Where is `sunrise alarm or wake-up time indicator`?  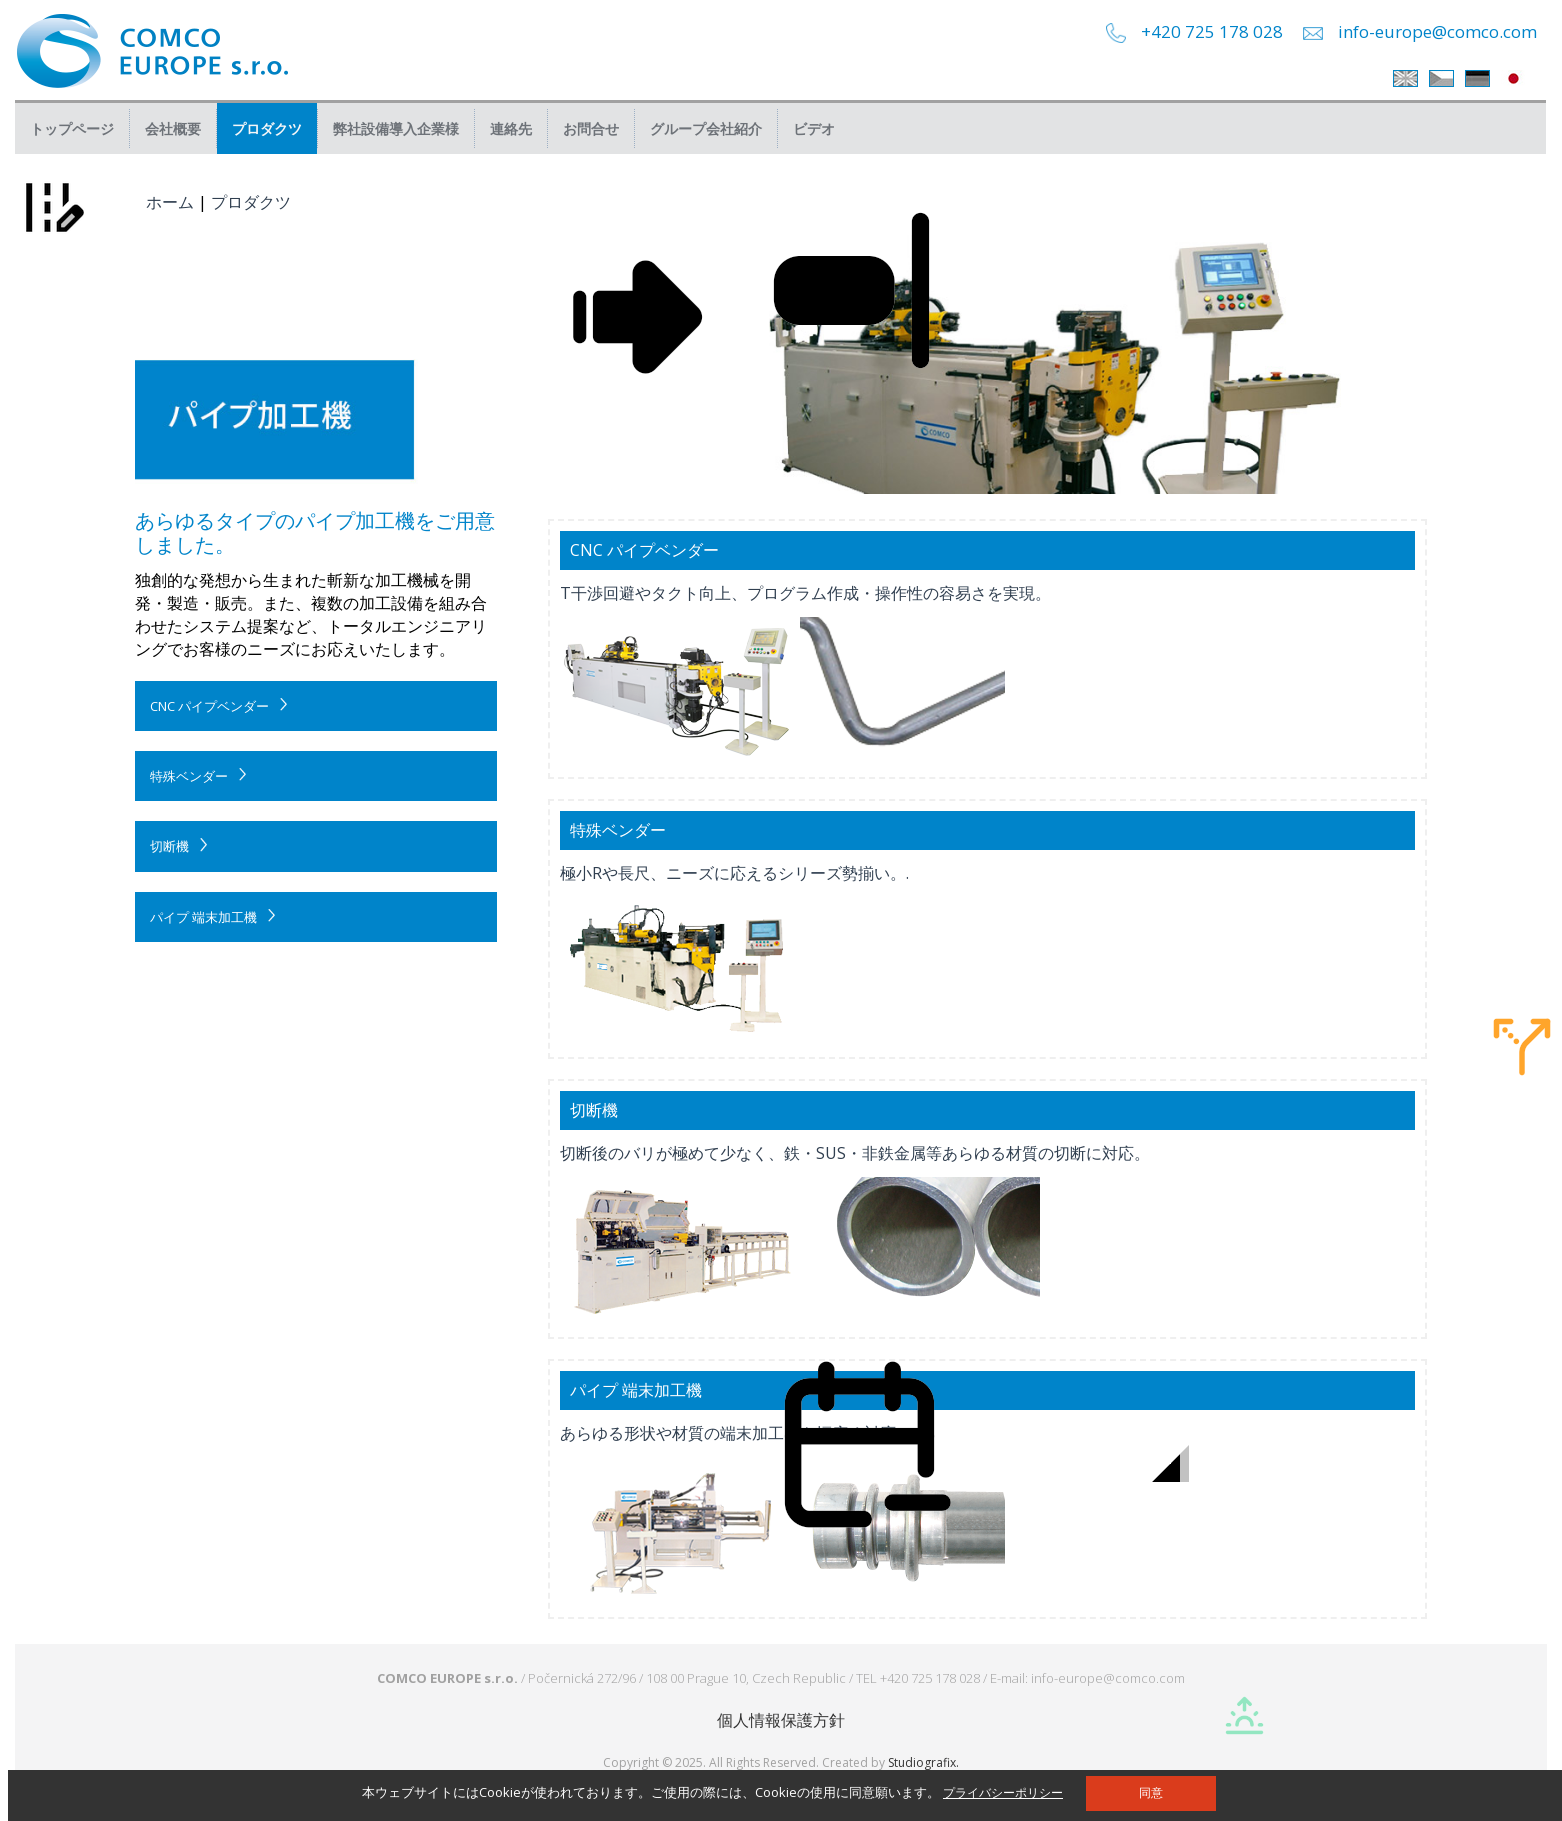 sunrise alarm or wake-up time indicator is located at coordinates (1244, 1715).